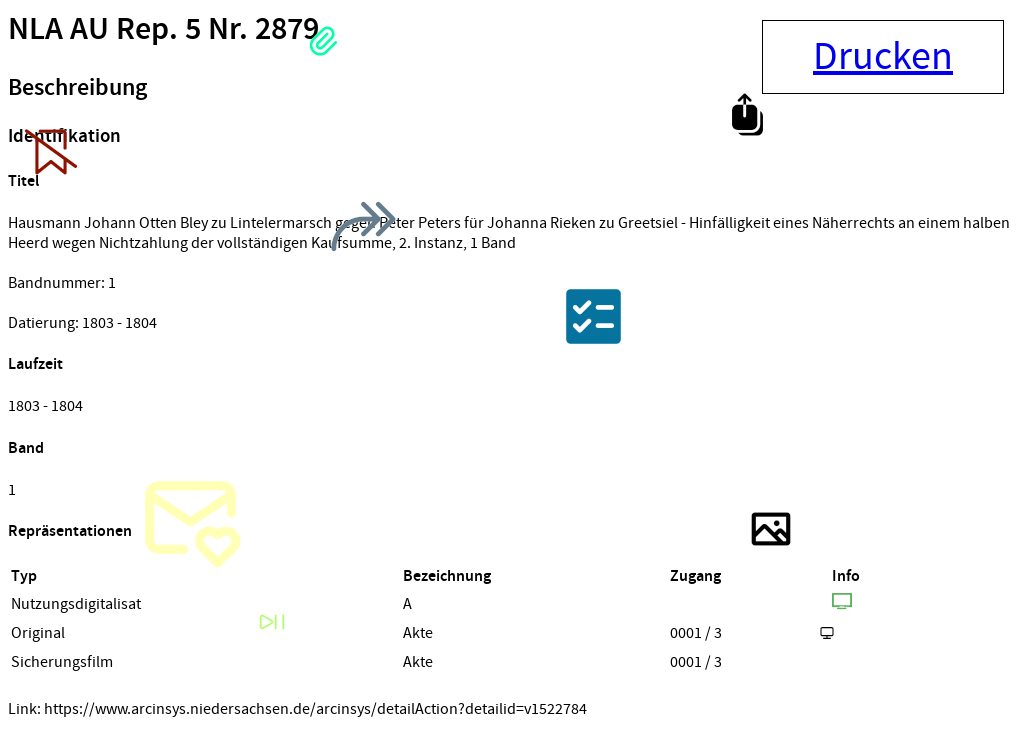 The image size is (1024, 735). I want to click on share or export multiple items, so click(747, 114).